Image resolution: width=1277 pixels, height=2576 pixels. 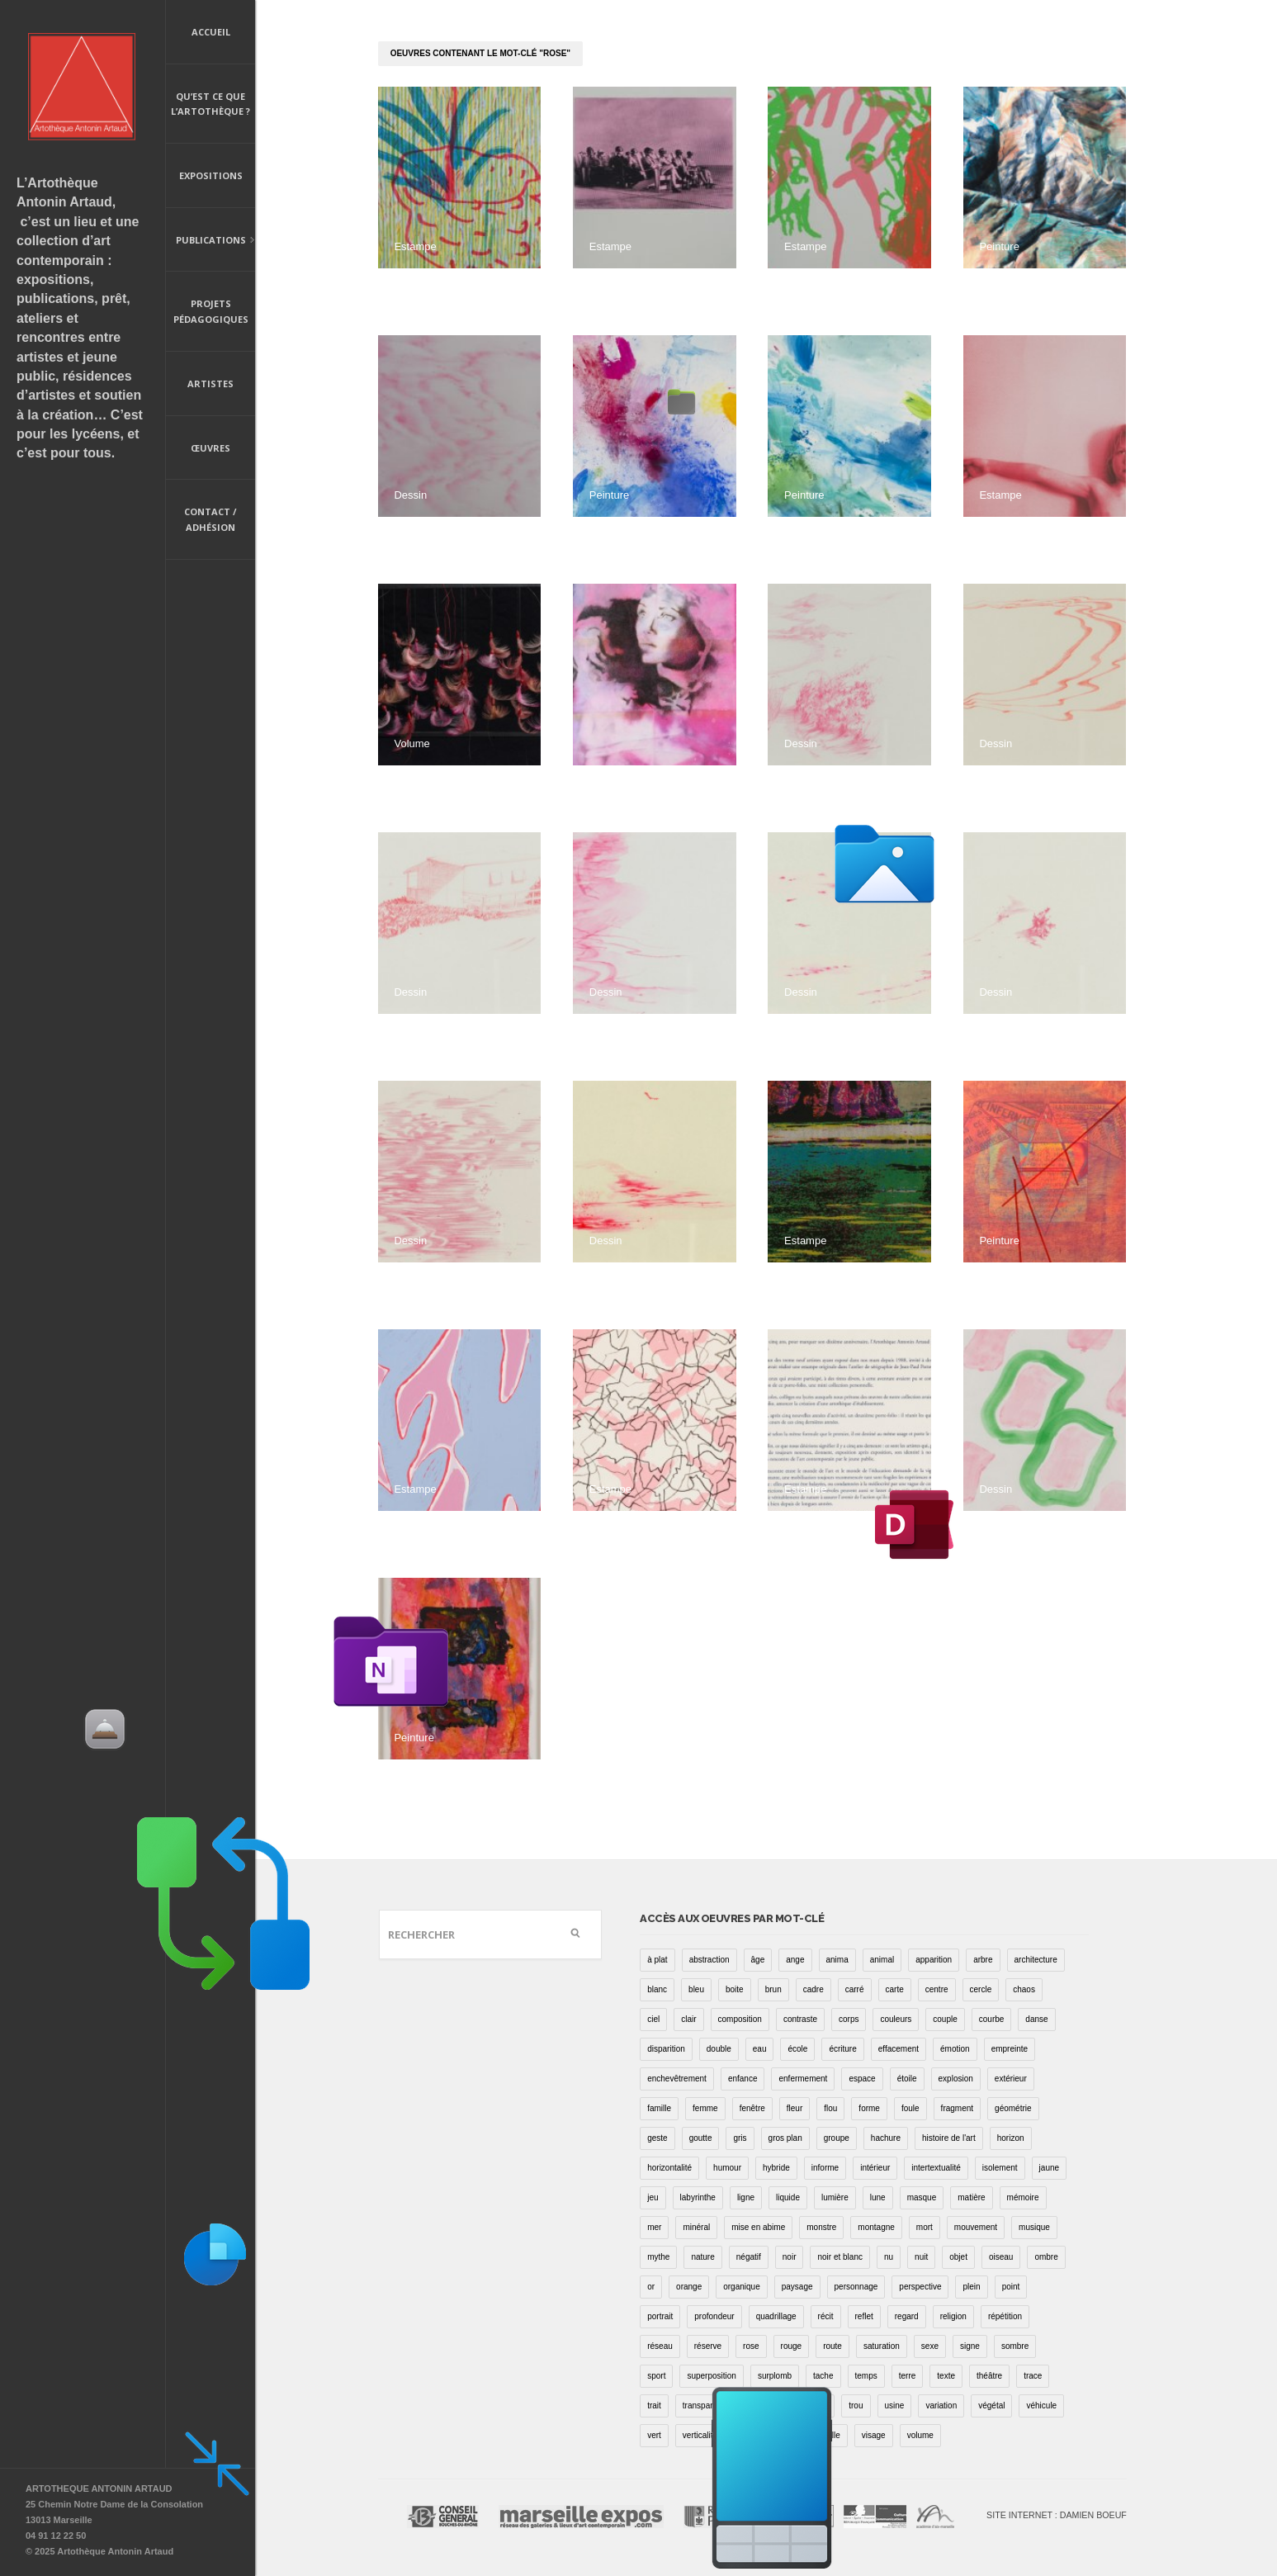 I want to click on open folder containing Microsoft OneNote files, so click(x=390, y=1664).